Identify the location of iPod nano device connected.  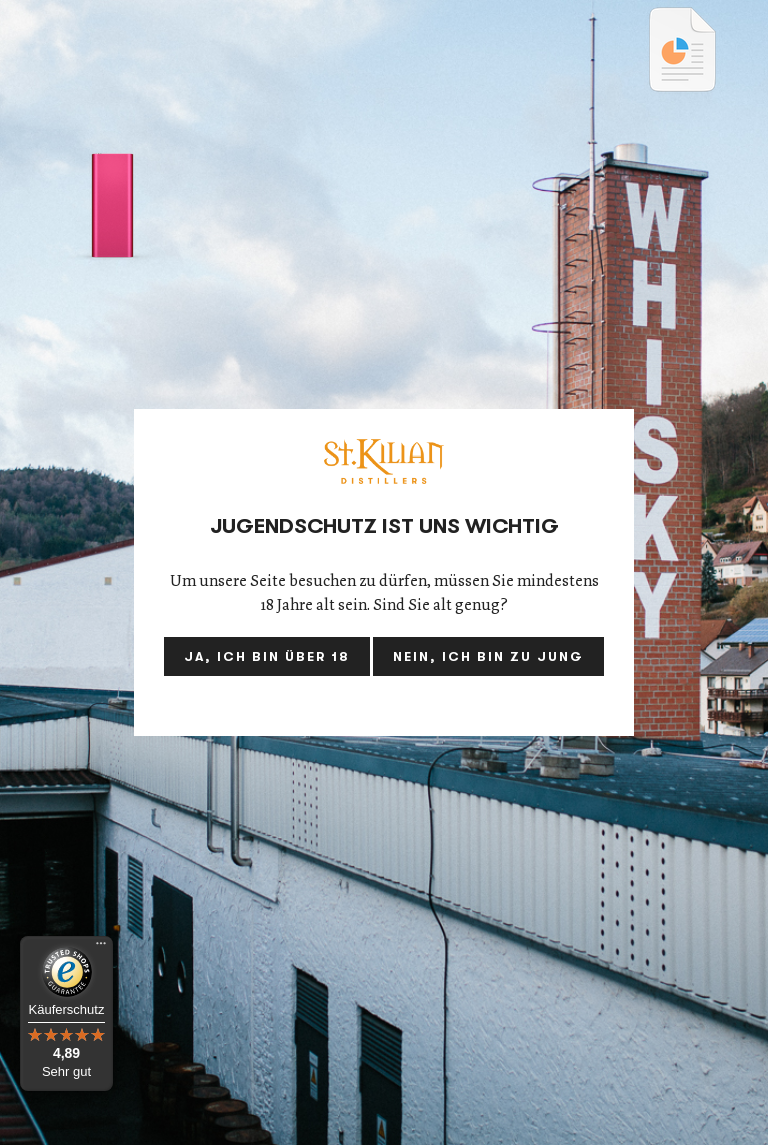
(112, 207).